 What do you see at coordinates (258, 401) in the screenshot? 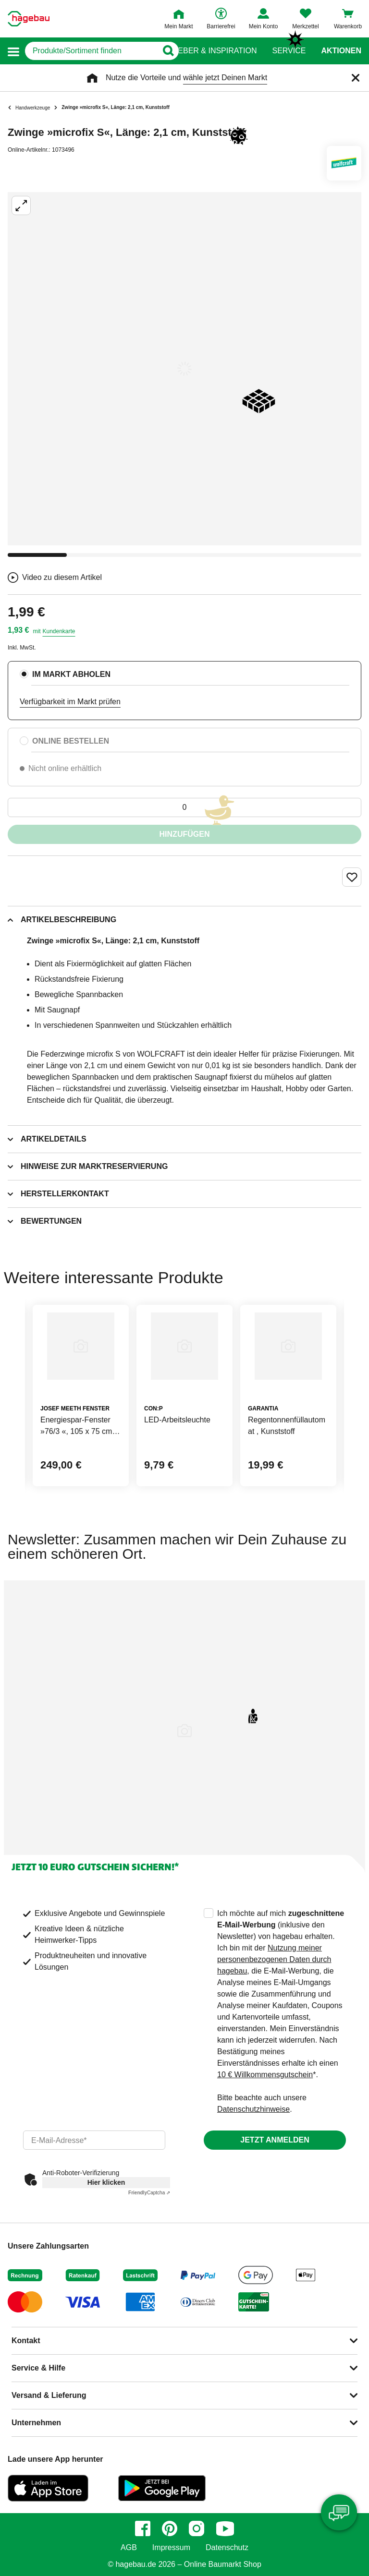
I see `select or place a platform tile` at bounding box center [258, 401].